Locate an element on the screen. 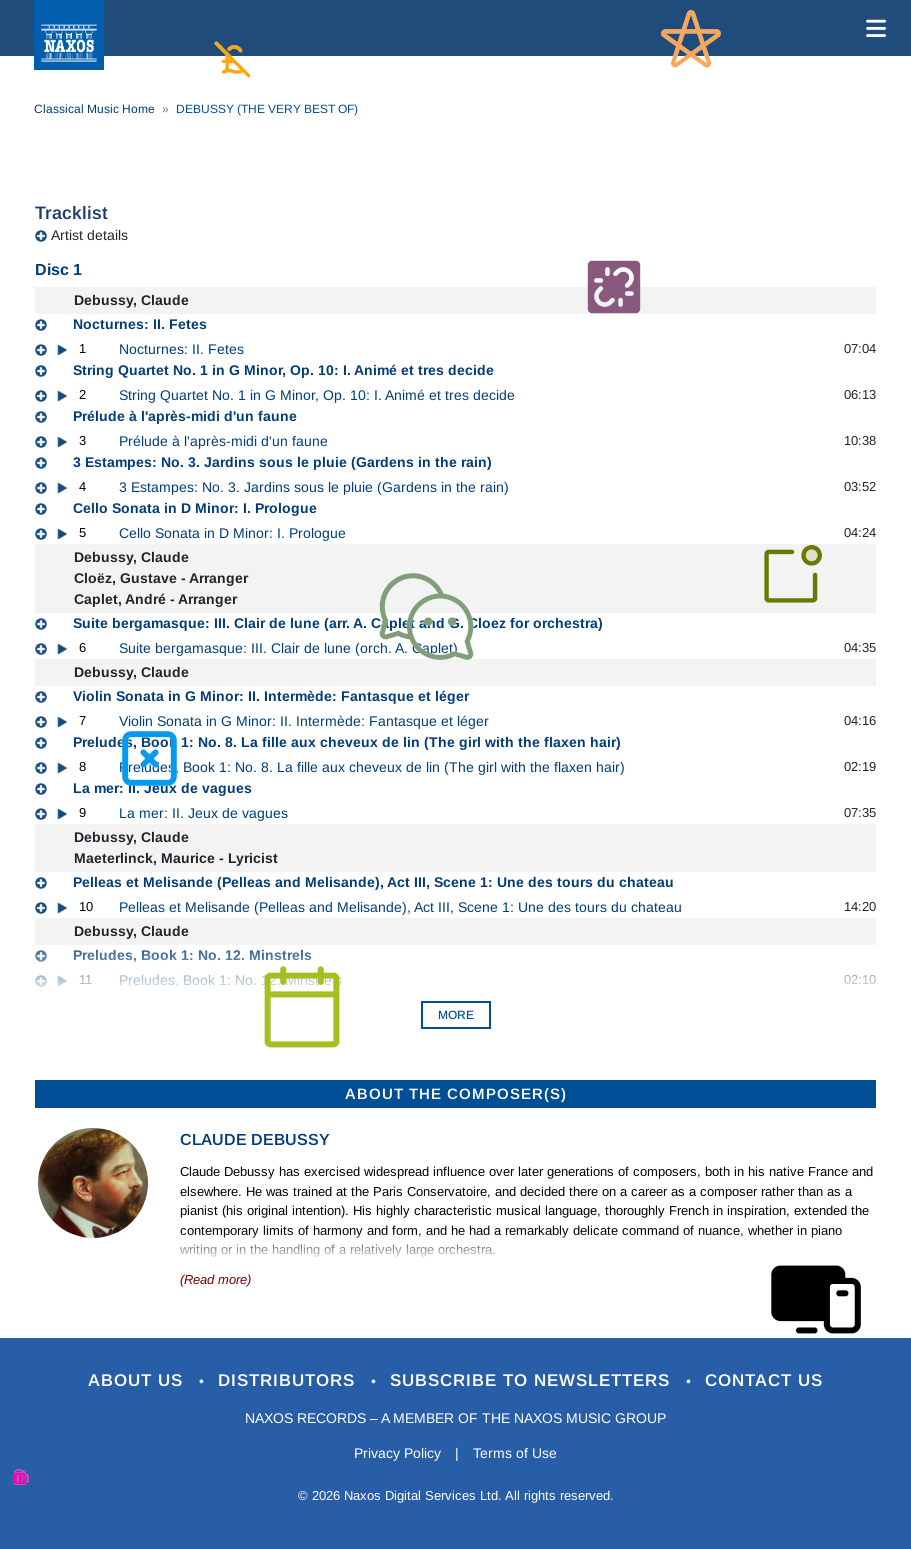 This screenshot has height=1549, width=911. indicates british pound payment unavailable is located at coordinates (232, 59).